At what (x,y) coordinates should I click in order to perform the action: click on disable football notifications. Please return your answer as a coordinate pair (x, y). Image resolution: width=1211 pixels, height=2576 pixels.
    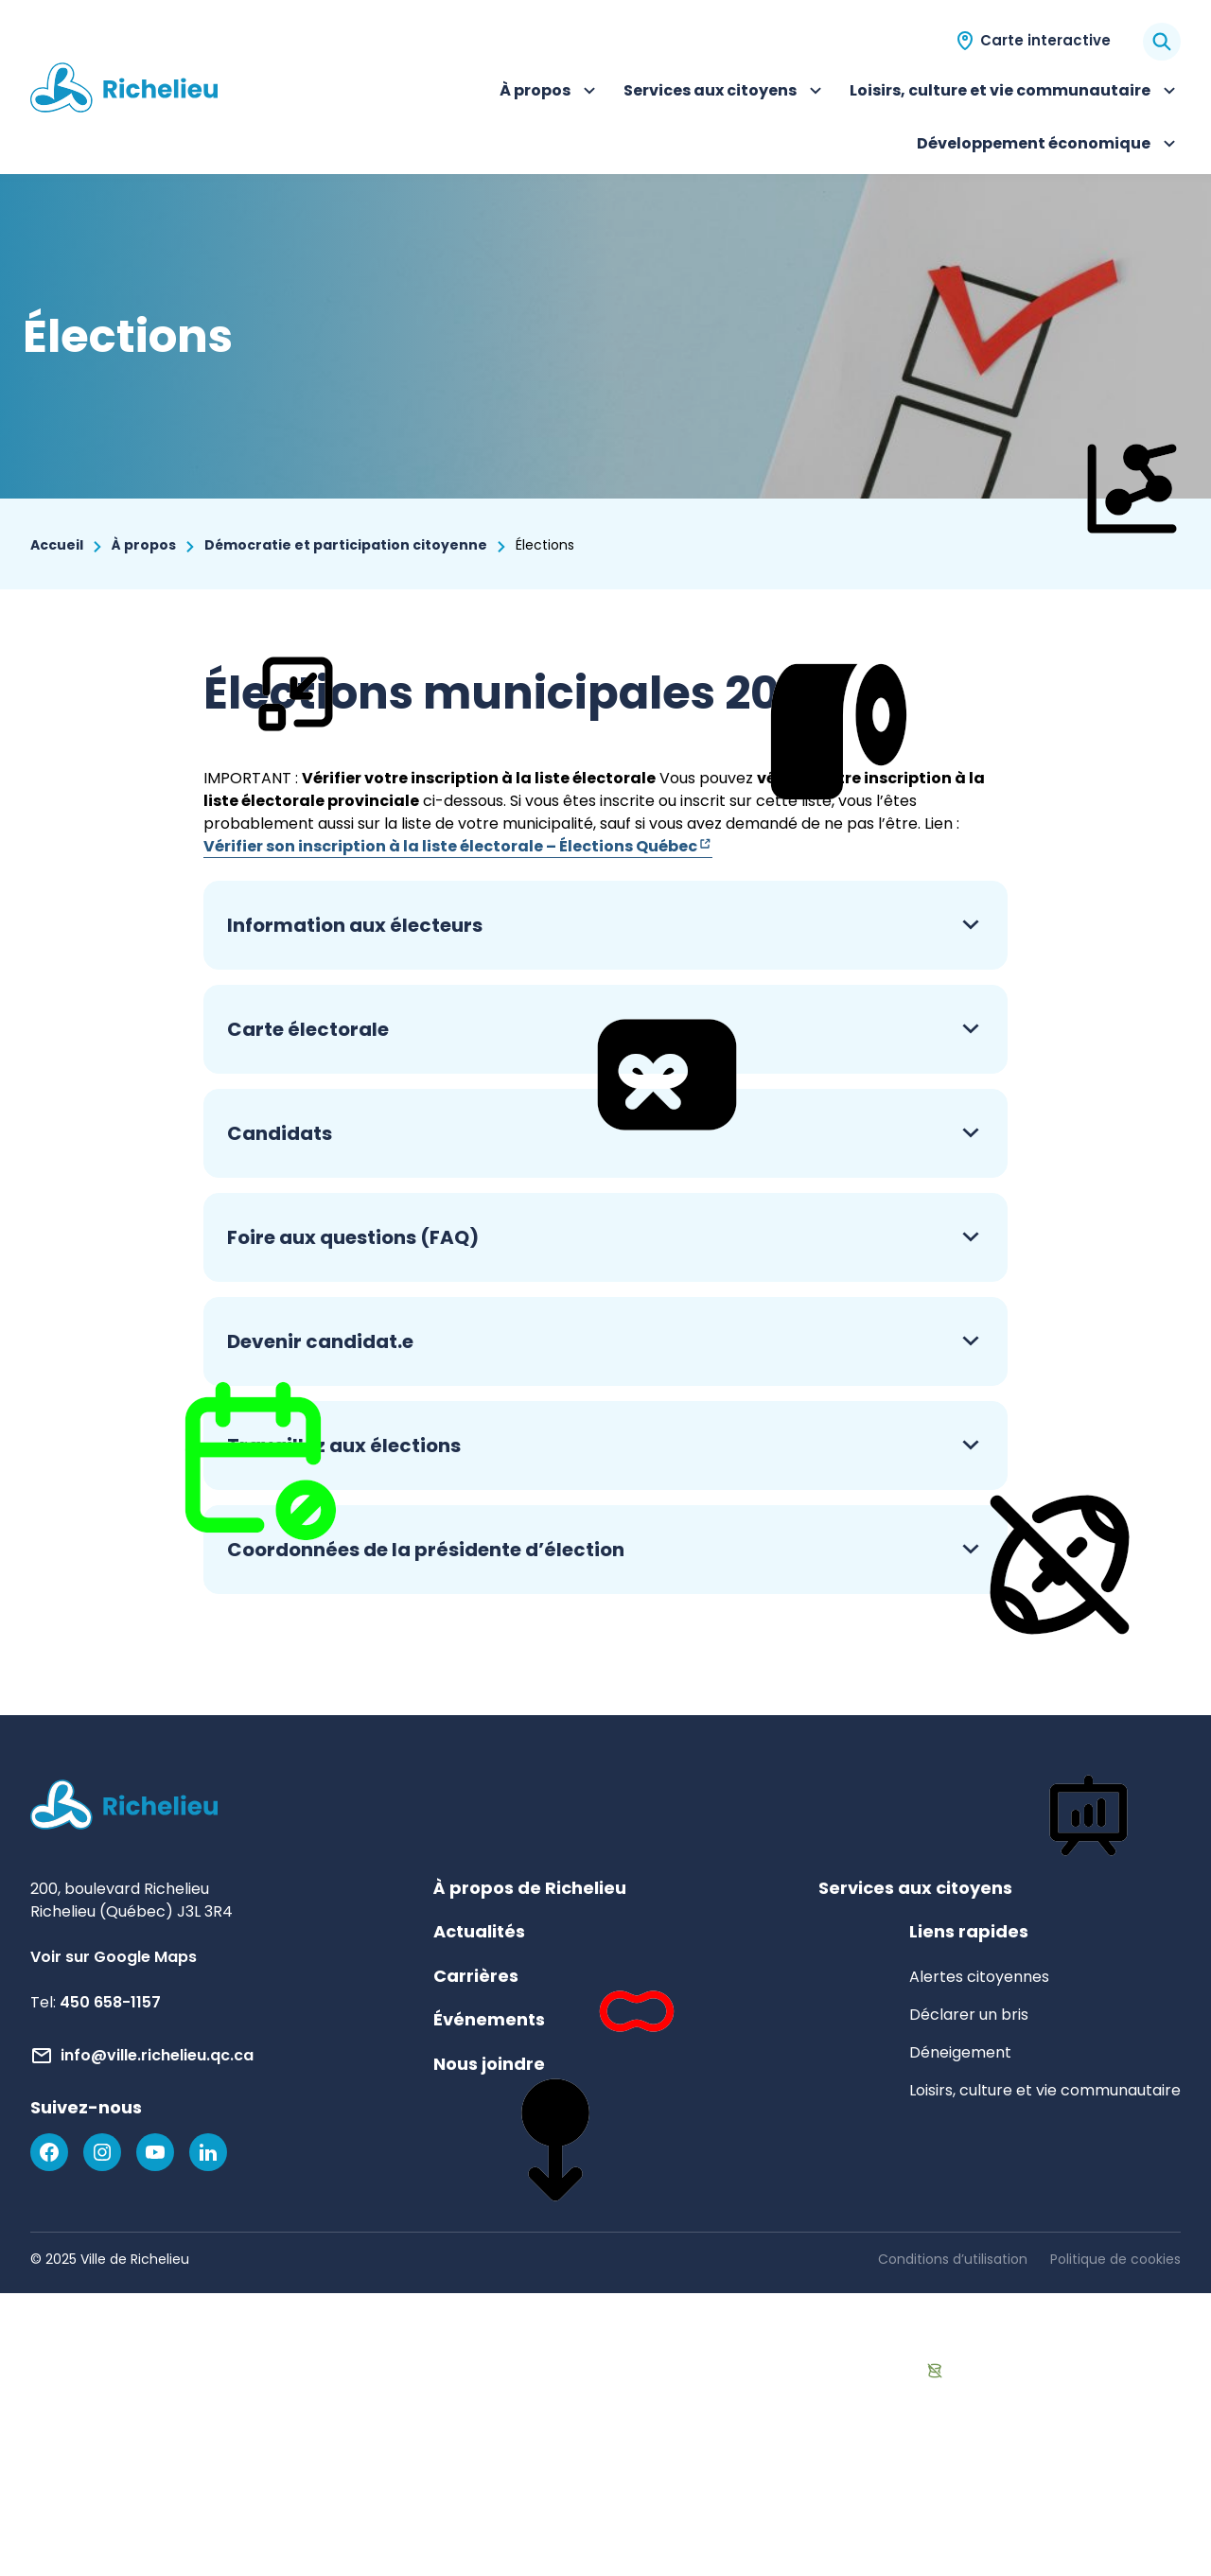
    Looking at the image, I should click on (1060, 1565).